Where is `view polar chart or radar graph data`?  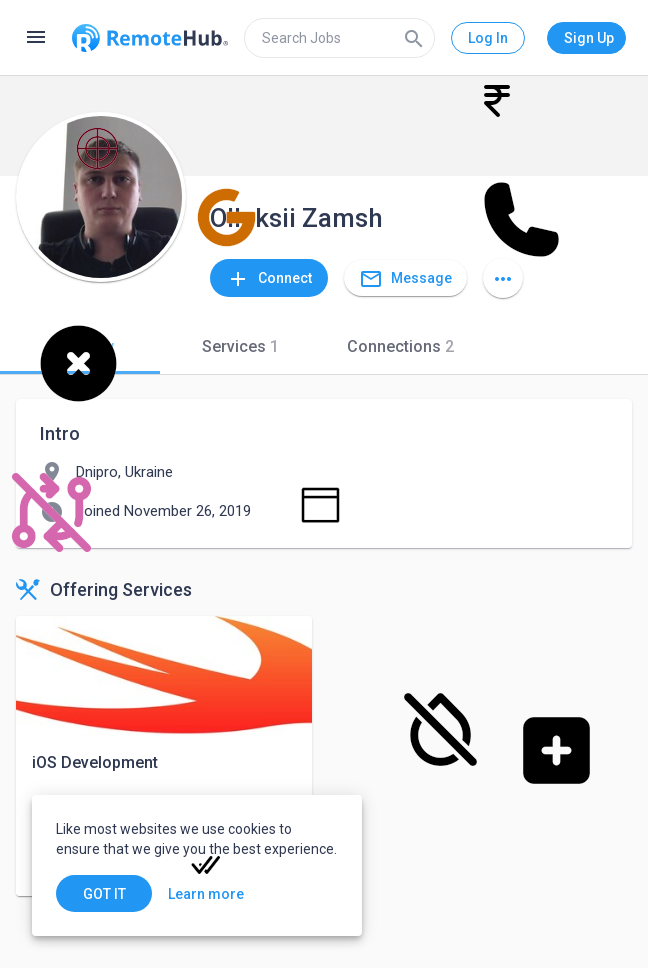
view polar chart or radar graph data is located at coordinates (97, 148).